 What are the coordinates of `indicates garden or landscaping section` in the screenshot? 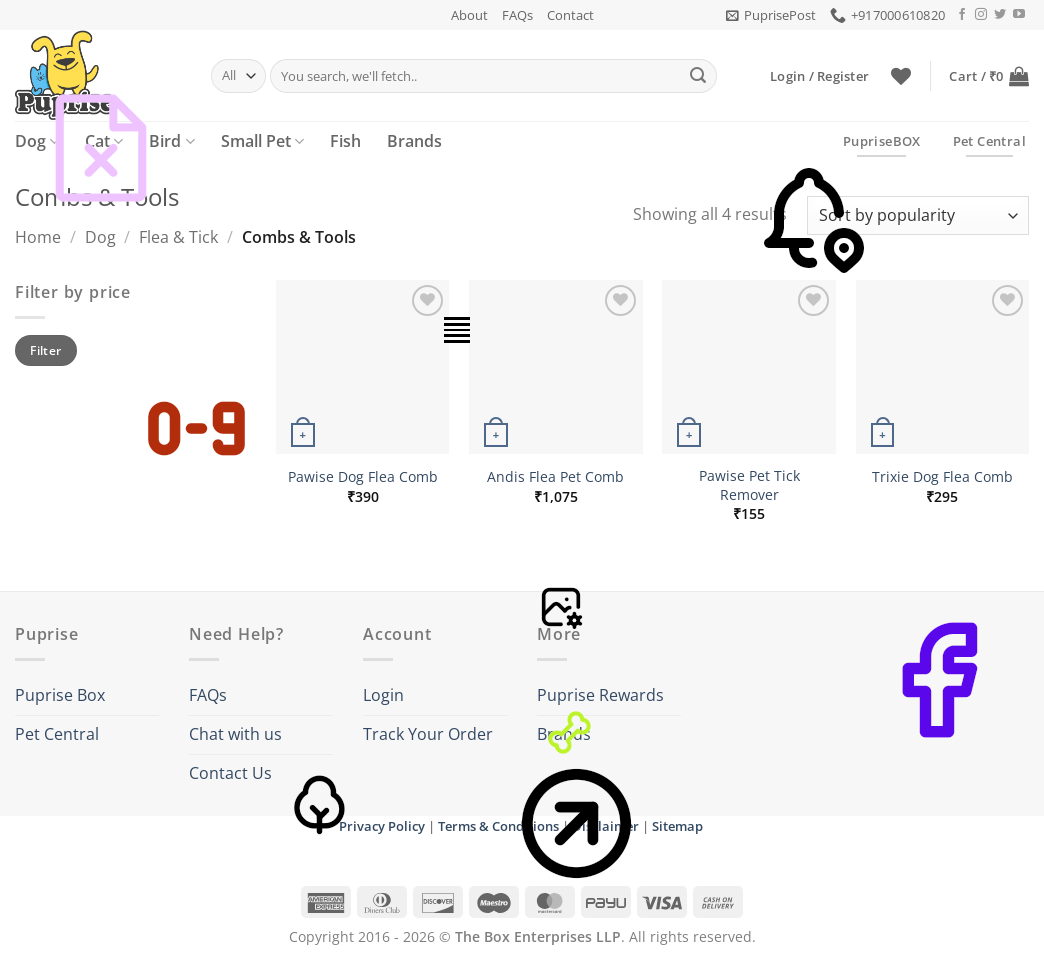 It's located at (319, 803).